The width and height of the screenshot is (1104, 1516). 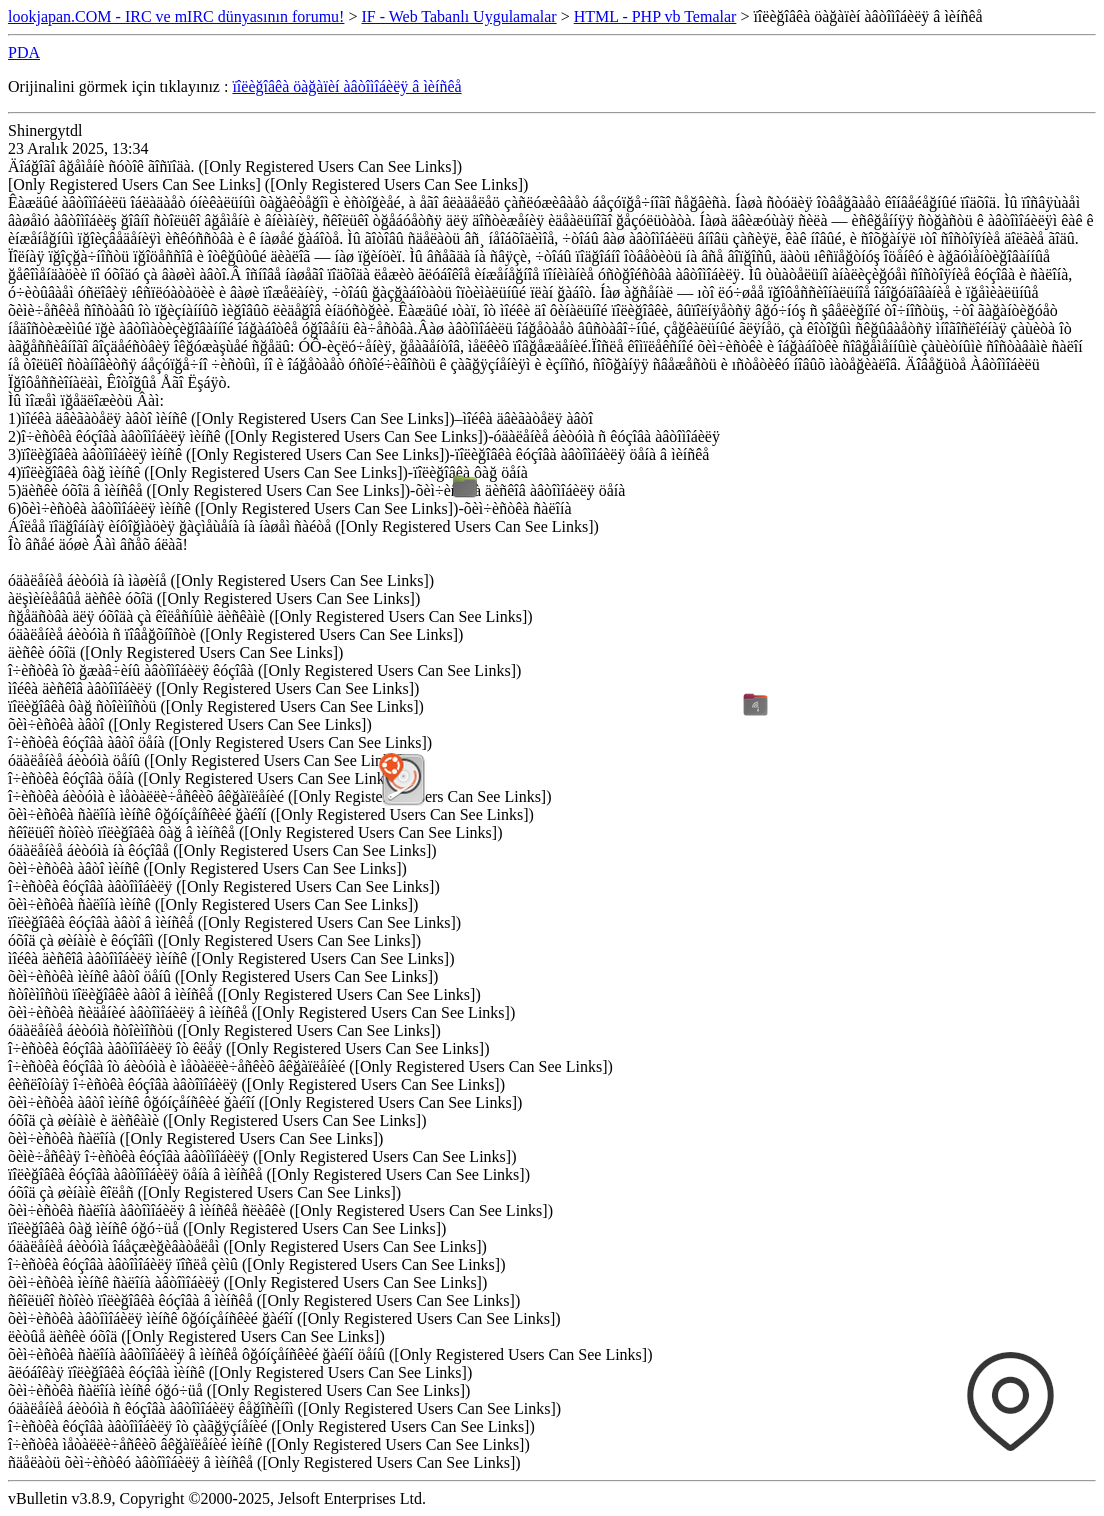 What do you see at coordinates (755, 704) in the screenshot?
I see `open insync cloud sync folder` at bounding box center [755, 704].